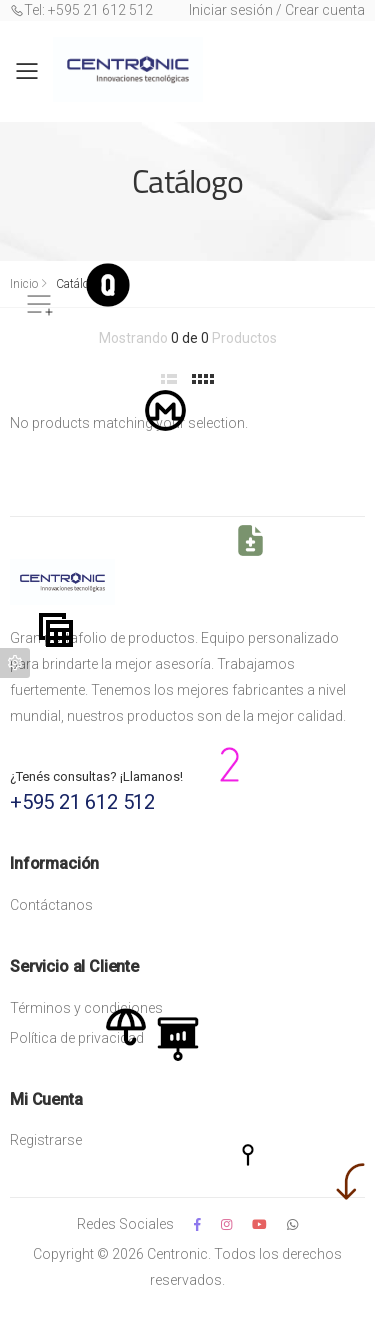 The height and width of the screenshot is (1323, 375). I want to click on view file differences or changes, so click(250, 540).